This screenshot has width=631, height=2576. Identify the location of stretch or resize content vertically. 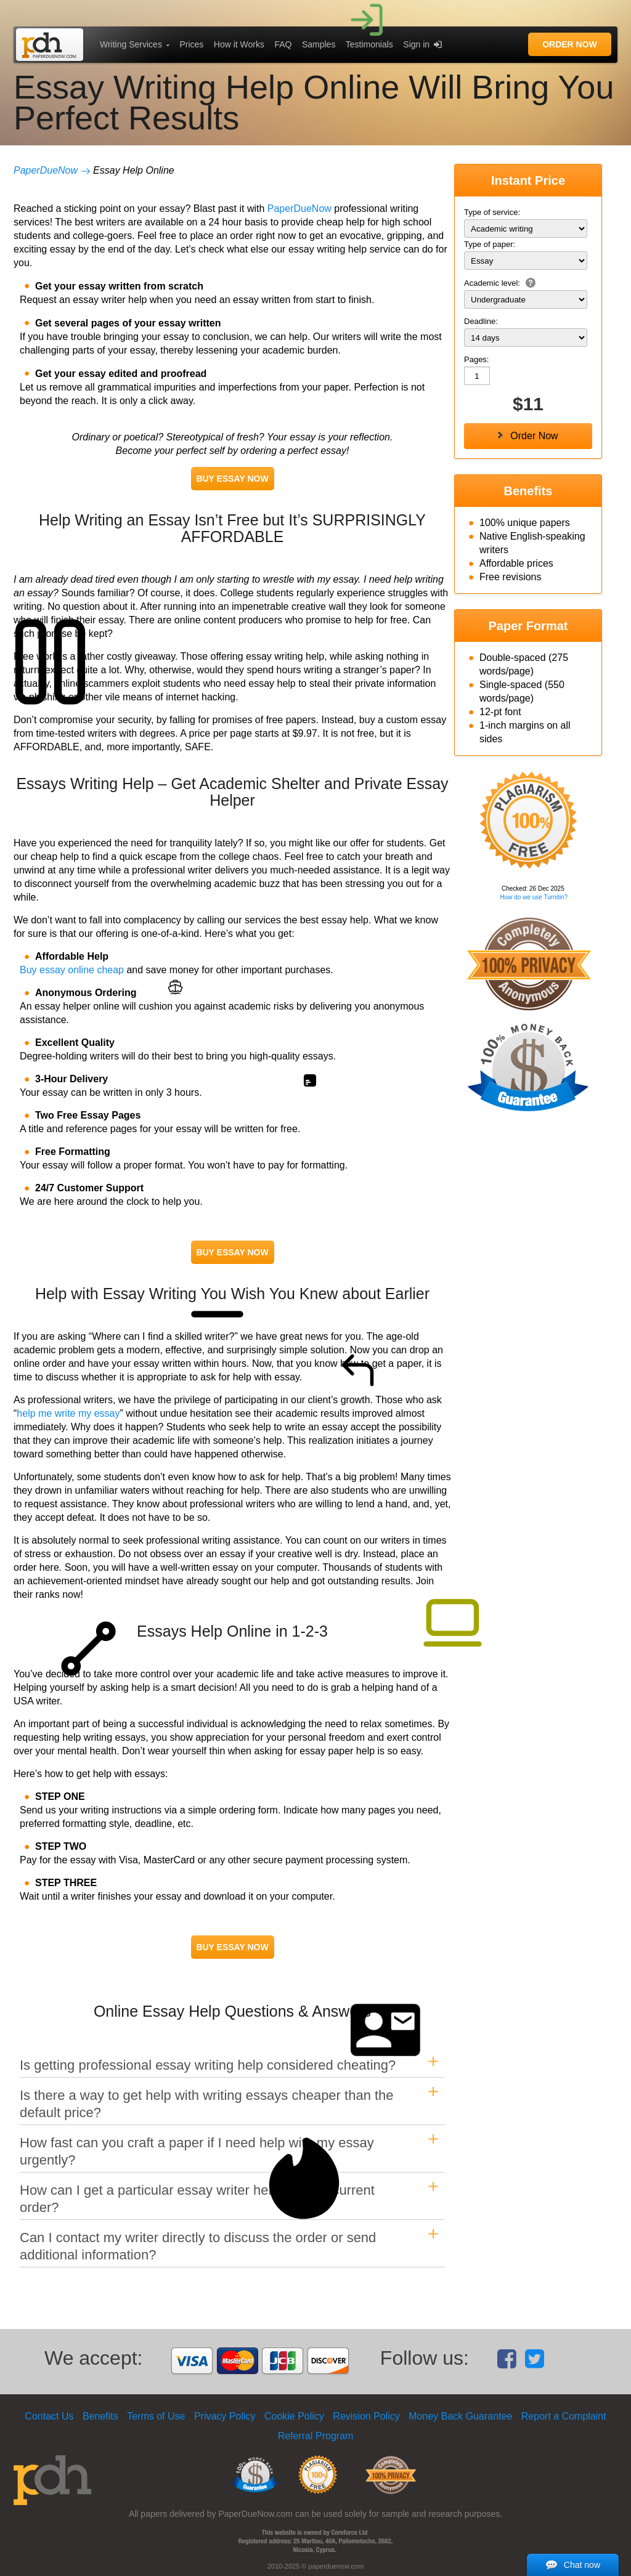
(50, 662).